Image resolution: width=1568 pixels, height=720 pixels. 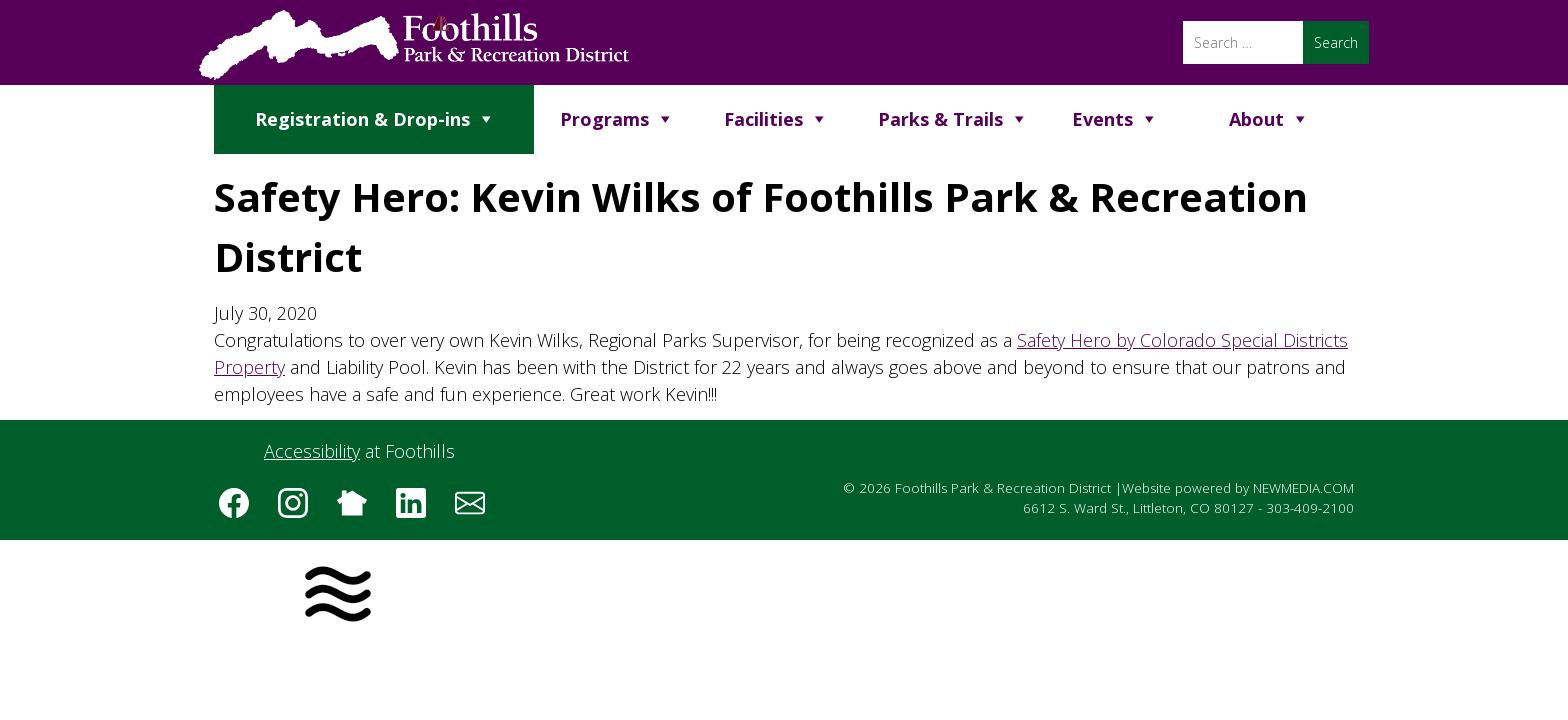 I want to click on flip image horizontally, so click(x=441, y=24).